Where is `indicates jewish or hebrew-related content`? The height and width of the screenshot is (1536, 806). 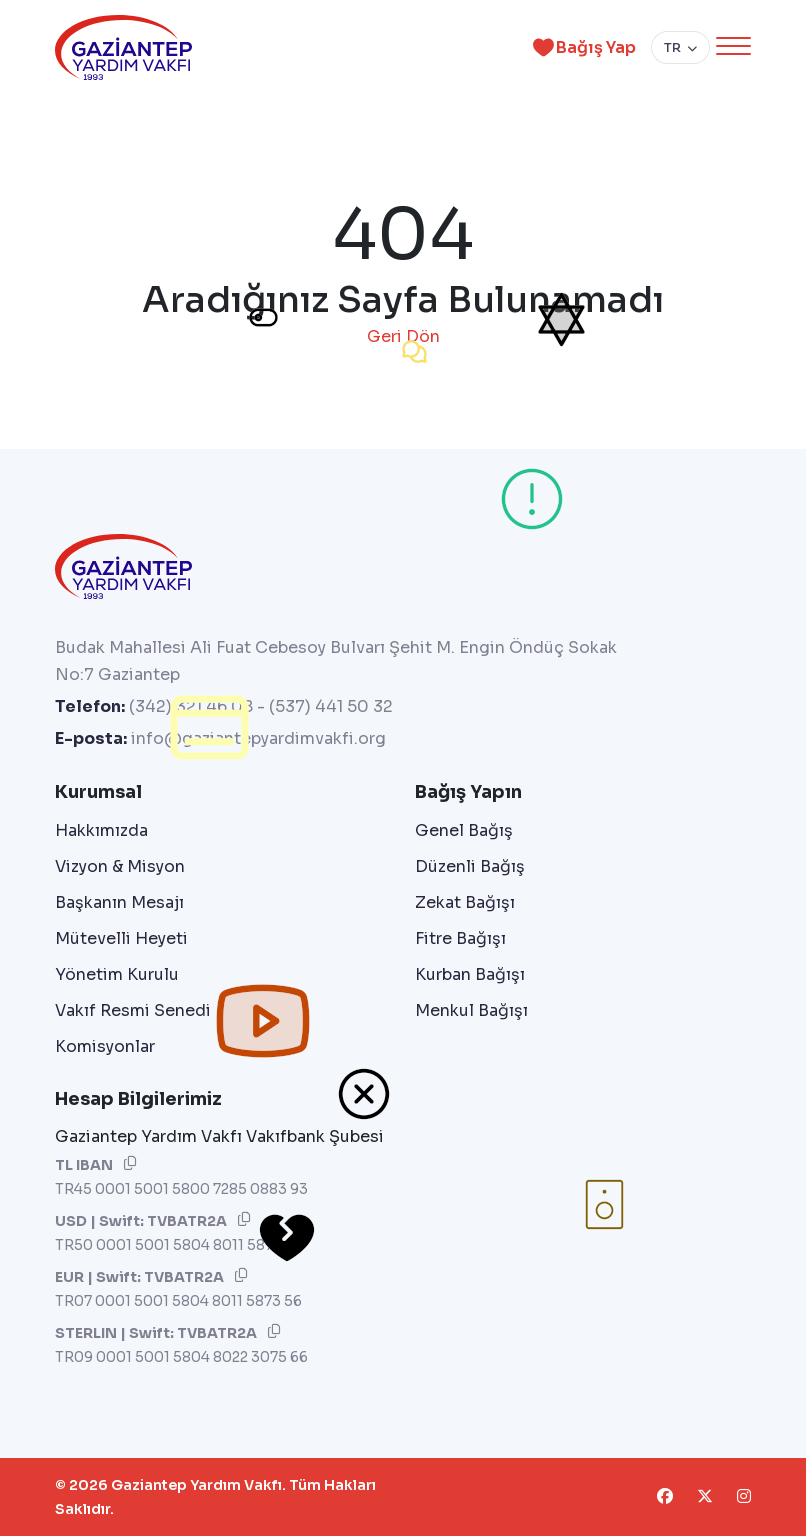 indicates jewish or hebrew-related content is located at coordinates (561, 319).